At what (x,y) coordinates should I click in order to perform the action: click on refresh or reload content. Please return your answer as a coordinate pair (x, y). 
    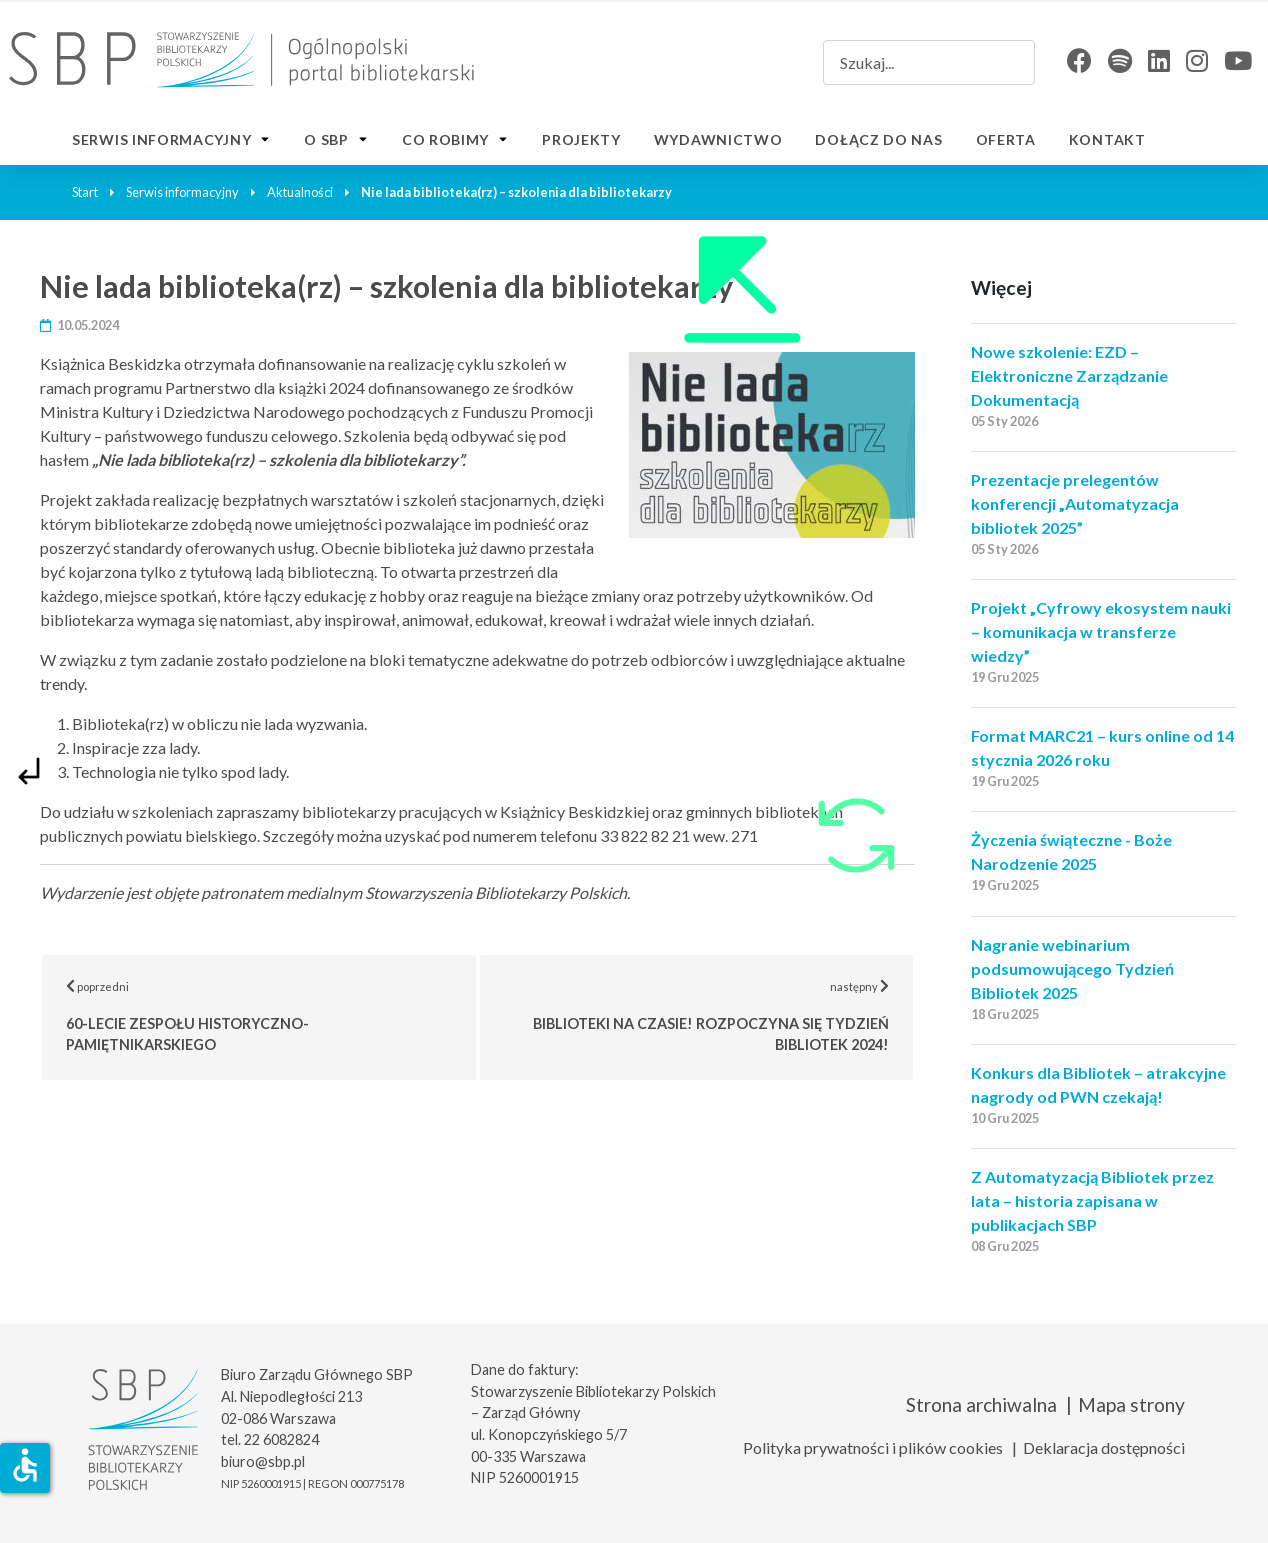
    Looking at the image, I should click on (856, 835).